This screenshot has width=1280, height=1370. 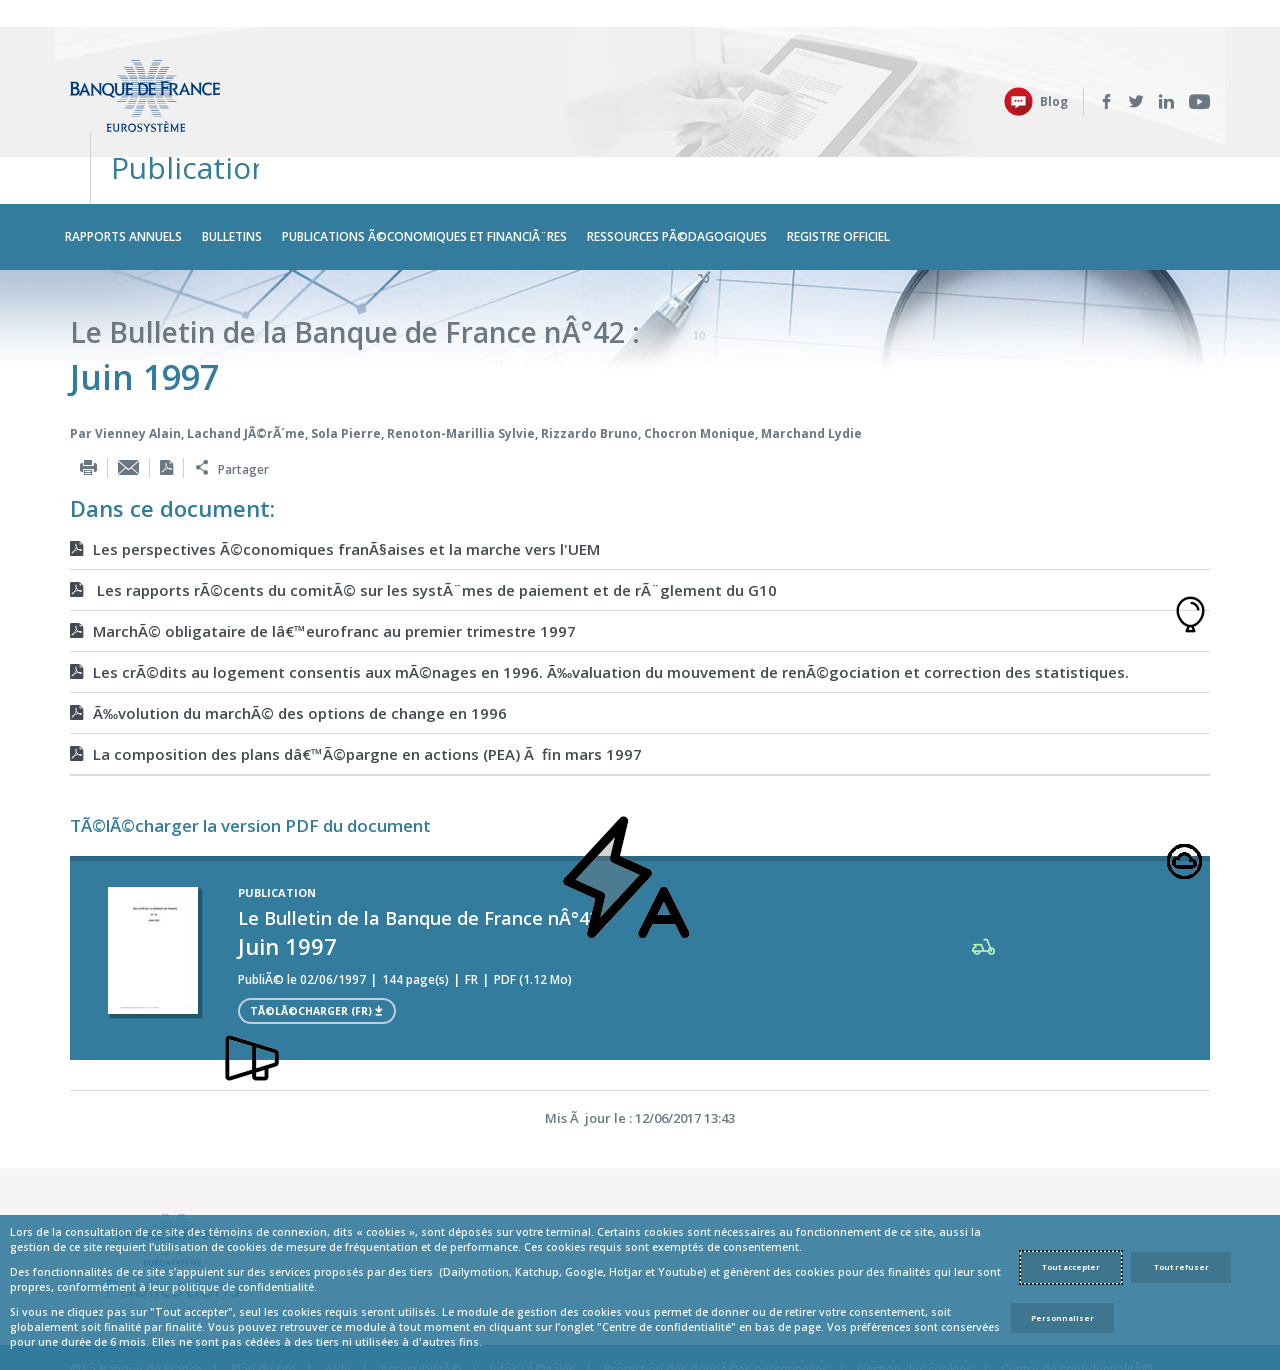 What do you see at coordinates (624, 882) in the screenshot?
I see `toggle auto-flash mode in camera settings` at bounding box center [624, 882].